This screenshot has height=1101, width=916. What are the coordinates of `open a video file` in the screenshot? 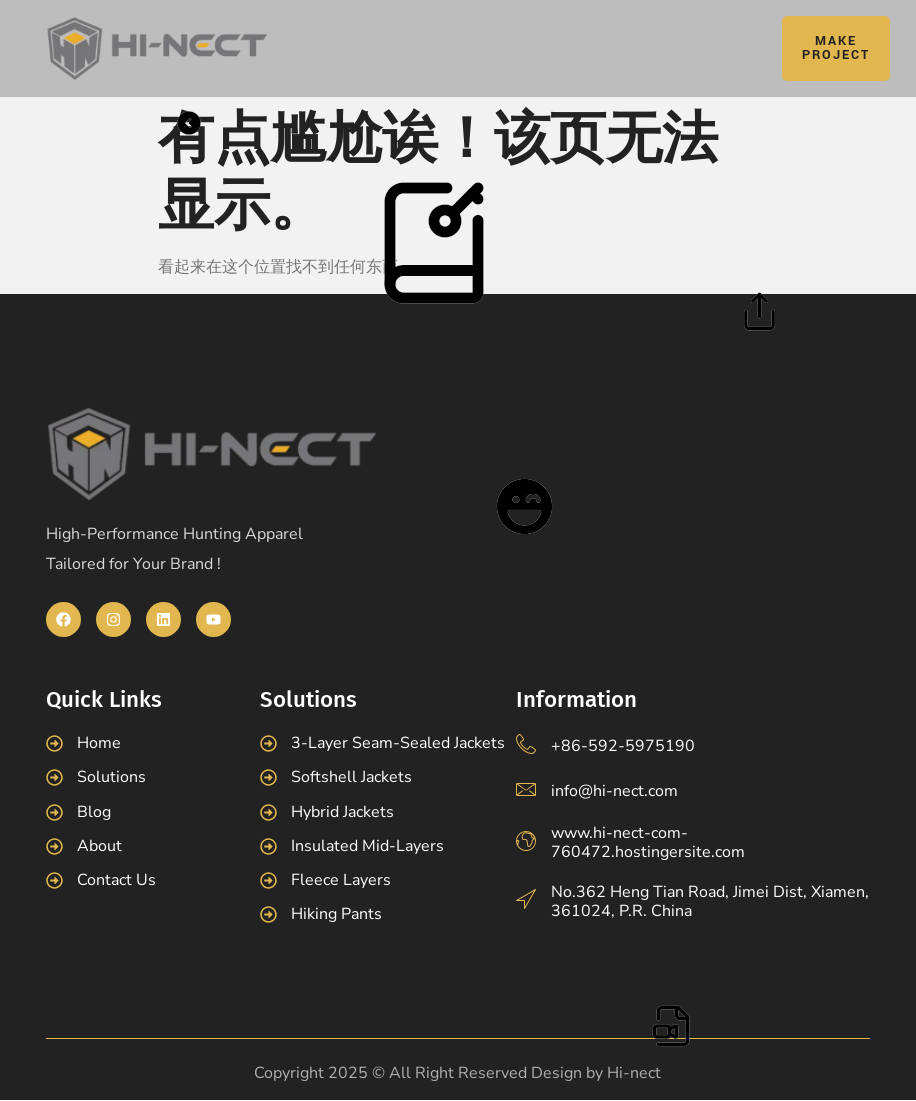 It's located at (673, 1026).